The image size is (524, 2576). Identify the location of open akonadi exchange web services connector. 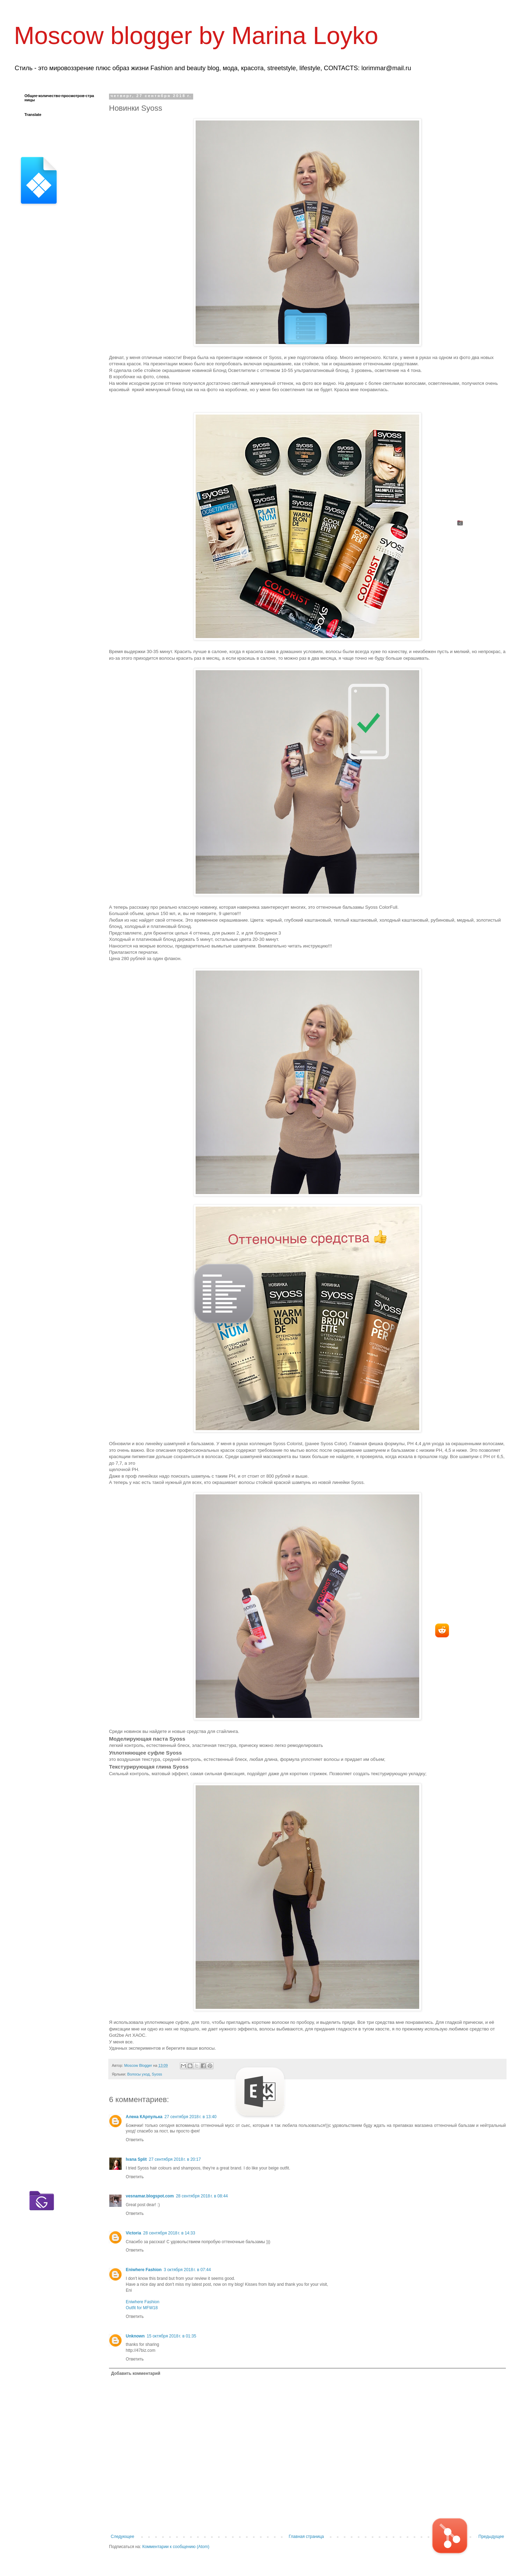
(260, 2092).